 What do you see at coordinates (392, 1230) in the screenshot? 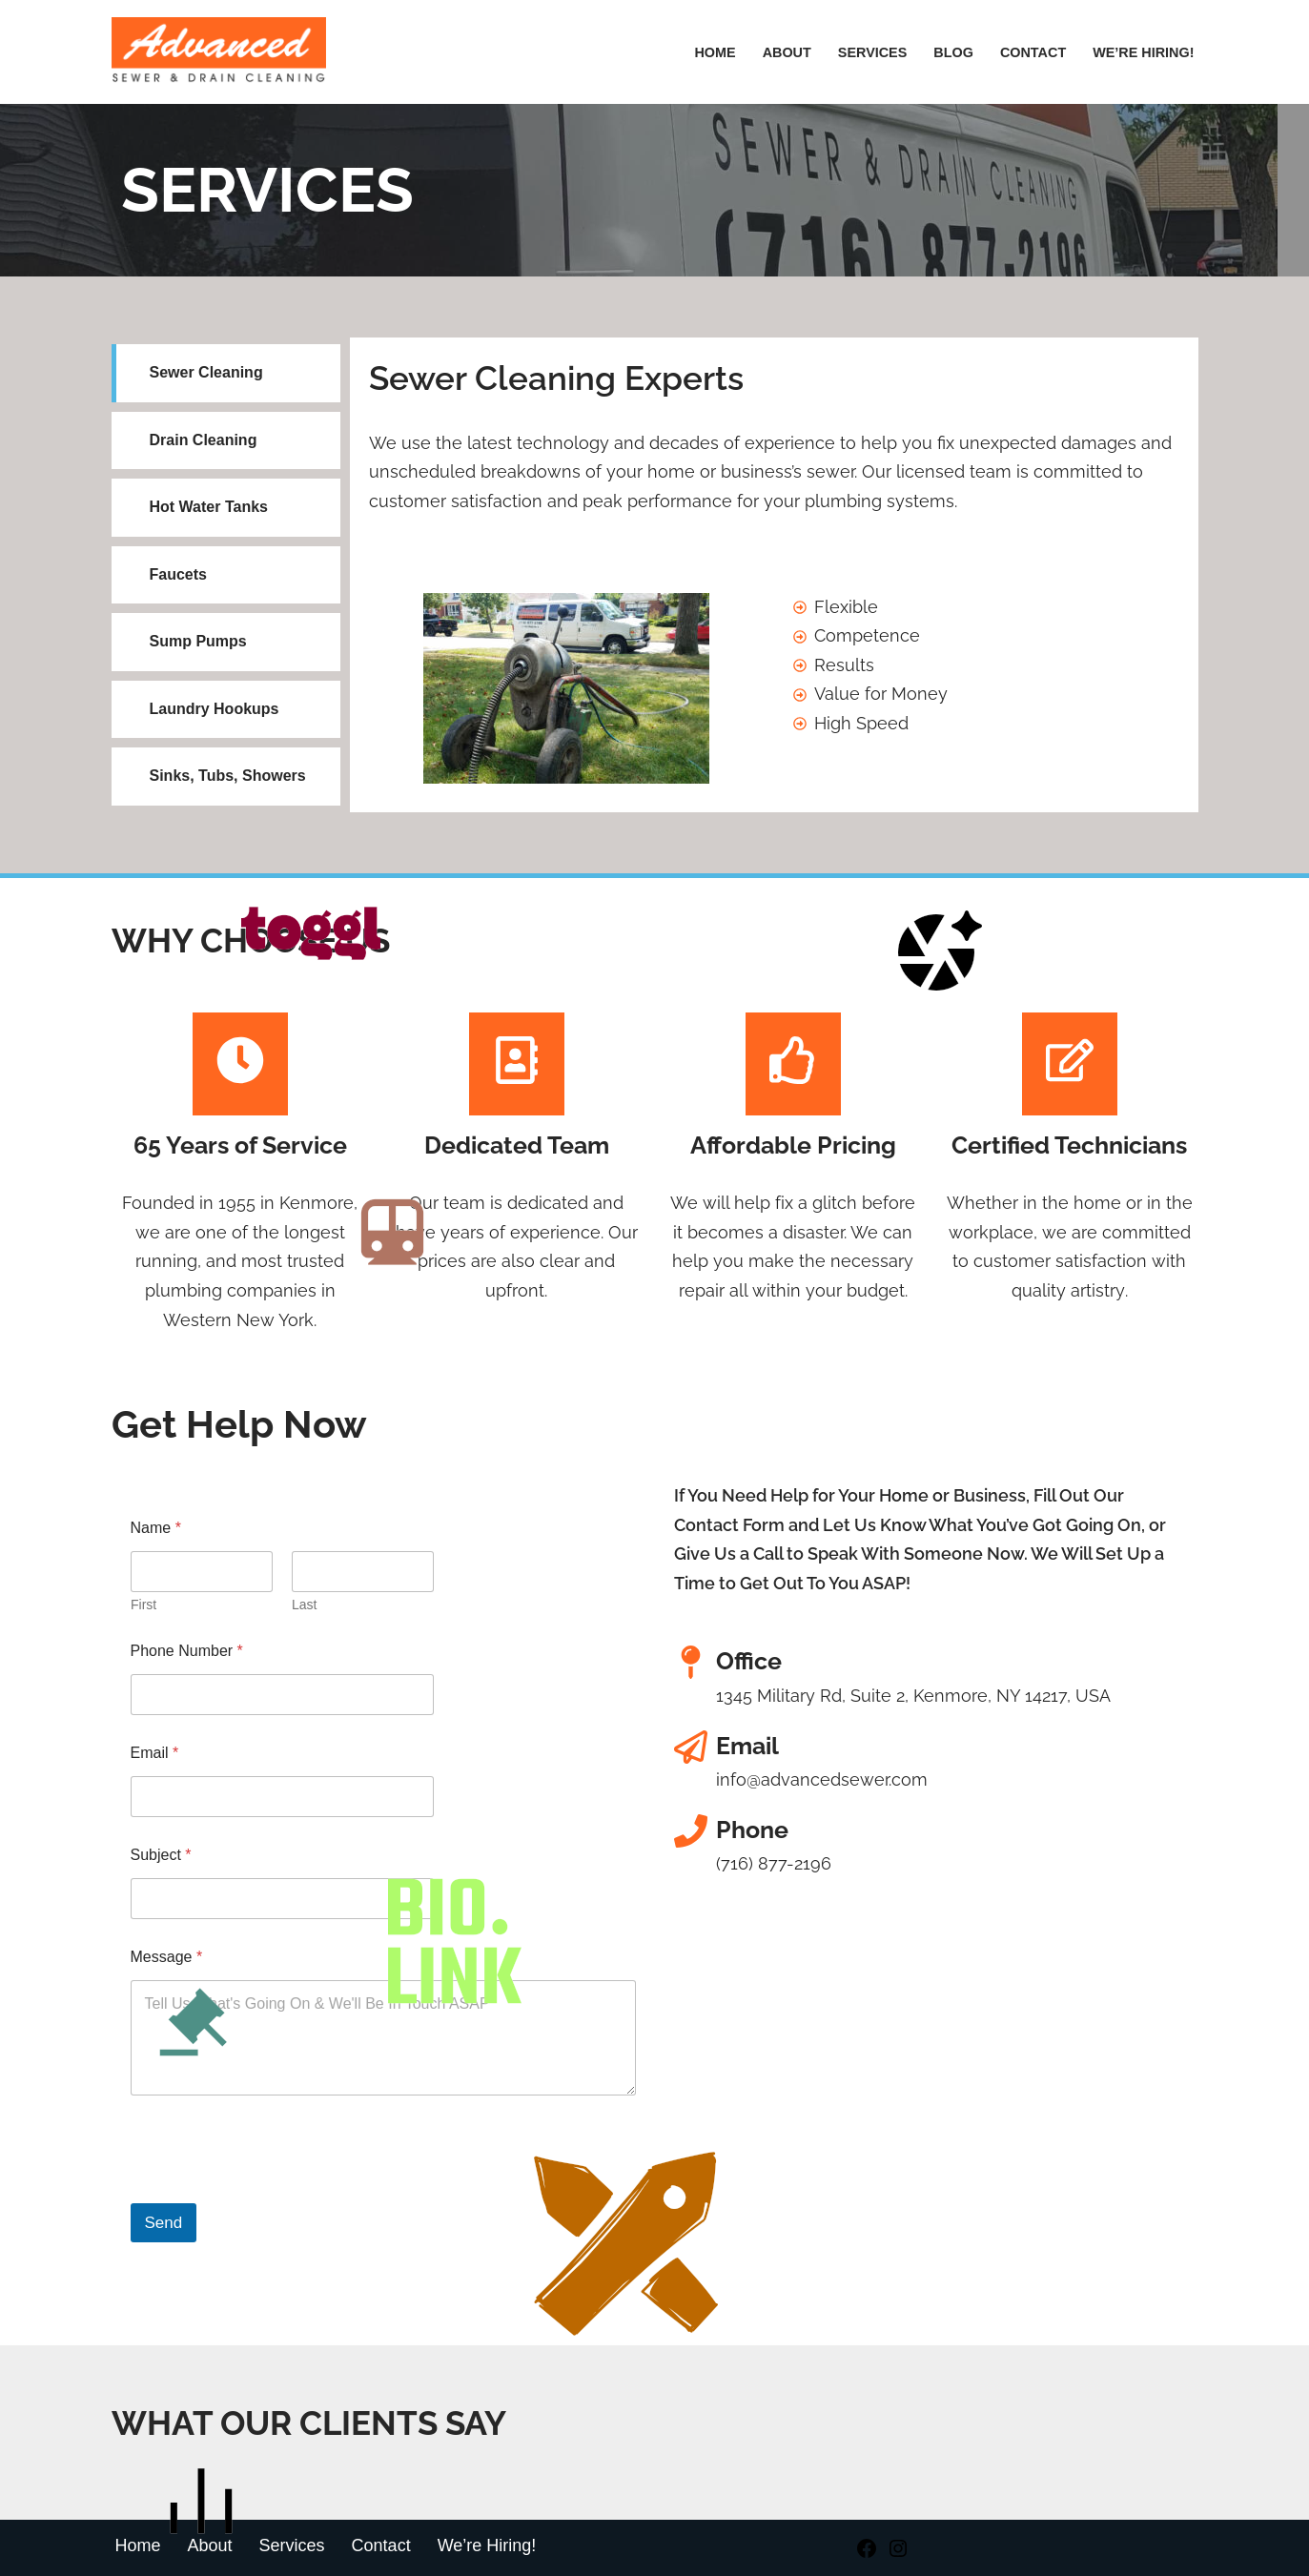
I see `view subway or metro transit options` at bounding box center [392, 1230].